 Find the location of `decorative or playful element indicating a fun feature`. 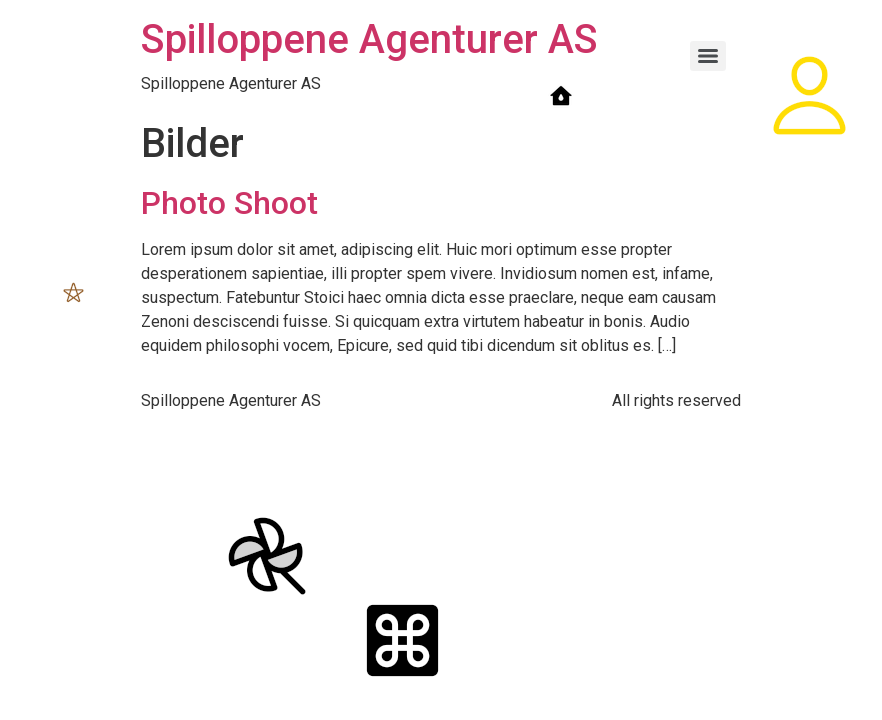

decorative or playful element indicating a fun feature is located at coordinates (268, 557).